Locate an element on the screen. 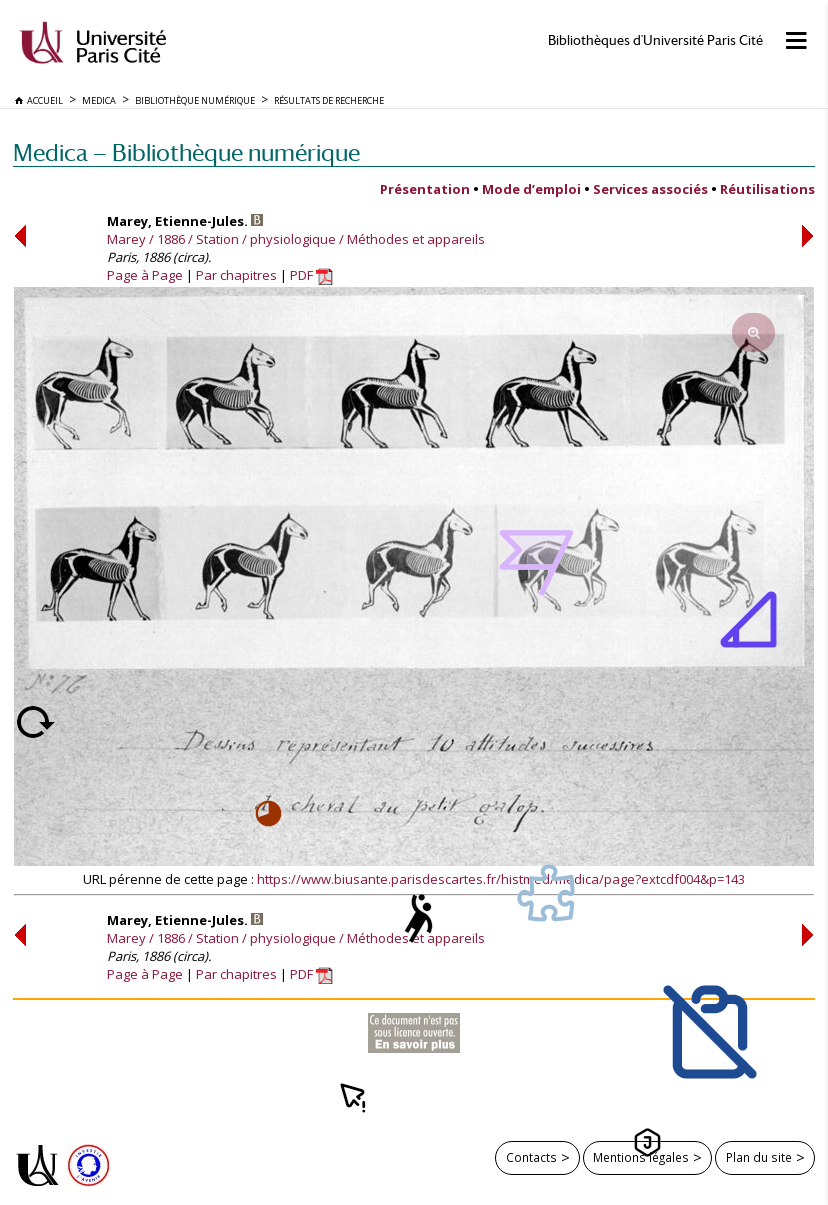 The image size is (828, 1205). app or service icon with "J" branding is located at coordinates (647, 1142).